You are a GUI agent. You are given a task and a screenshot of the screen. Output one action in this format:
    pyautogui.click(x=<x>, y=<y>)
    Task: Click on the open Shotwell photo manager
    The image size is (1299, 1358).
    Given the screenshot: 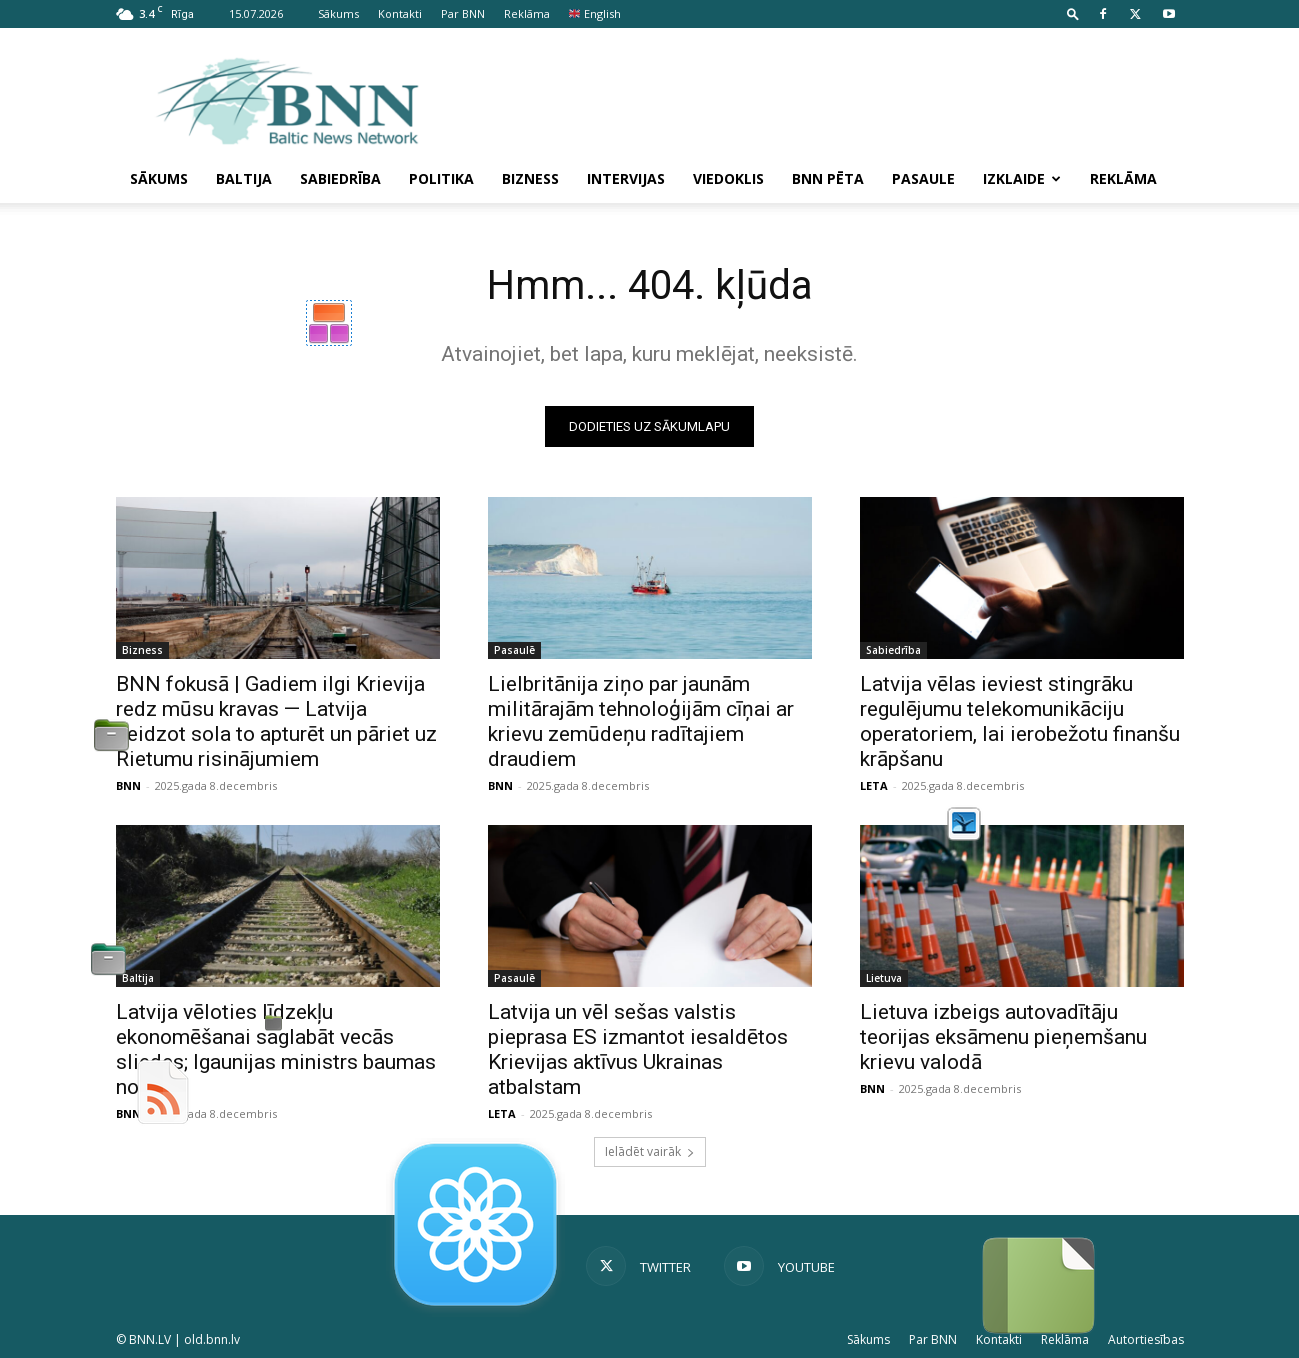 What is the action you would take?
    pyautogui.click(x=964, y=824)
    